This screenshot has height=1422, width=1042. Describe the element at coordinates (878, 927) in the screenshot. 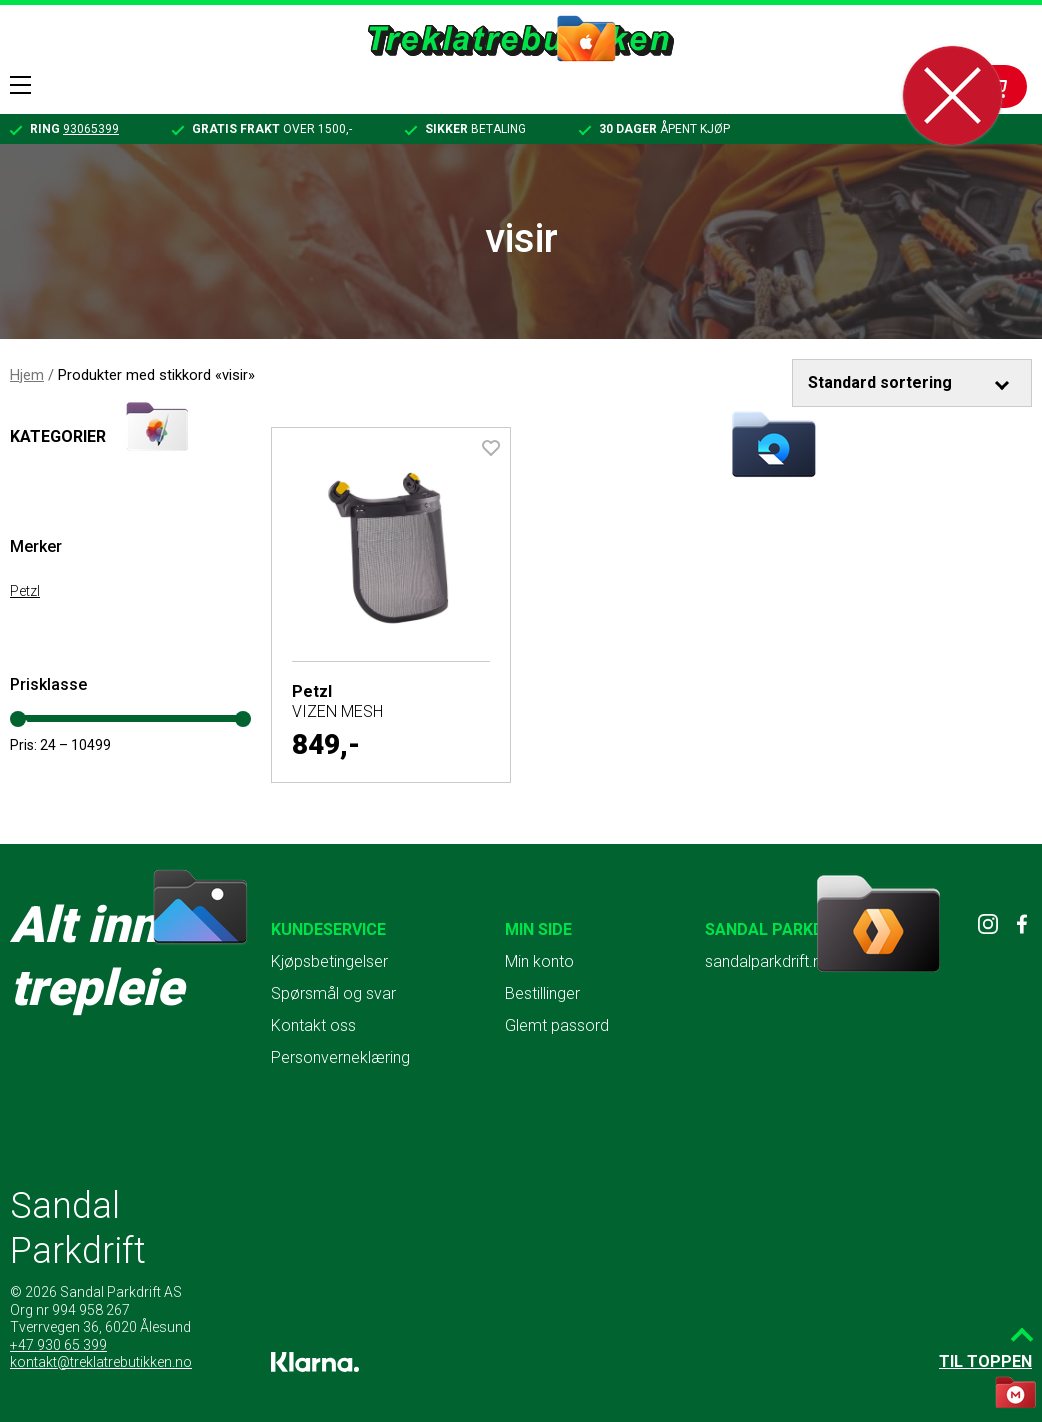

I see `open cloudflare workers project folder` at that location.